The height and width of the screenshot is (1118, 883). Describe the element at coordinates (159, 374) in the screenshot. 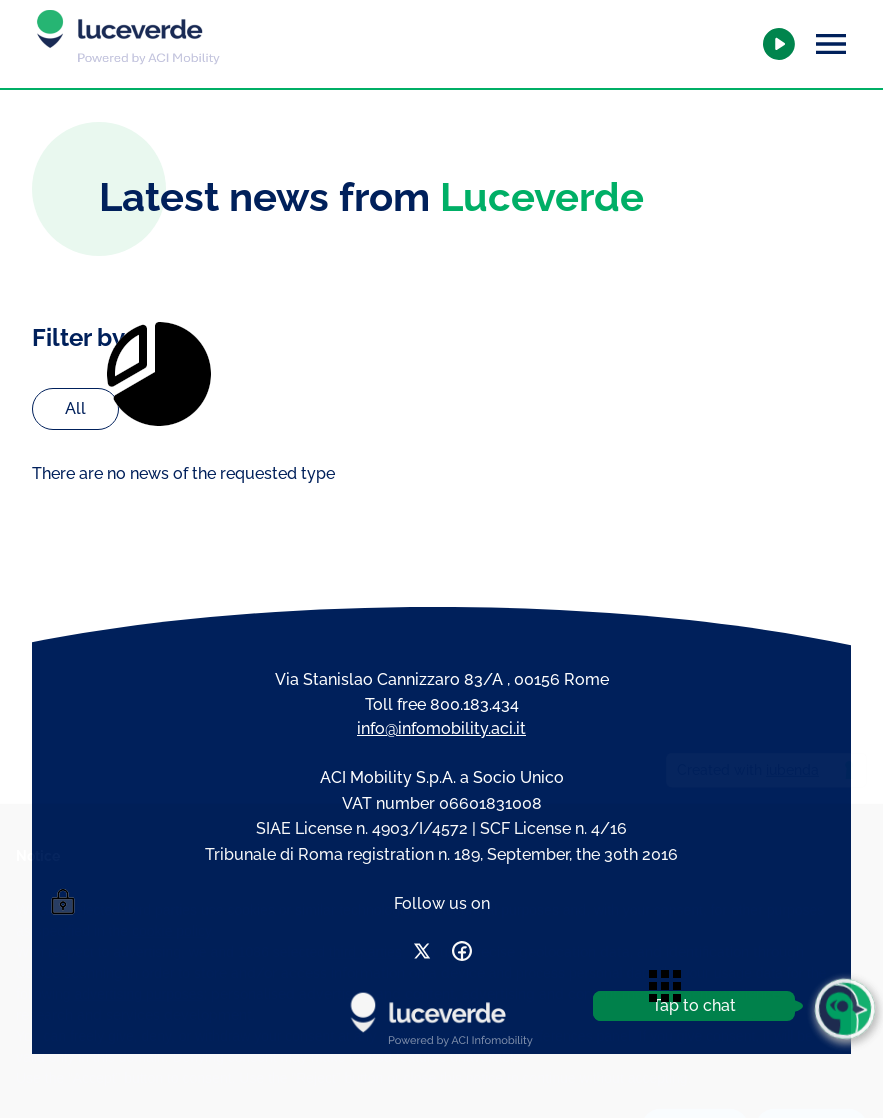

I see `view analytics breakdown` at that location.